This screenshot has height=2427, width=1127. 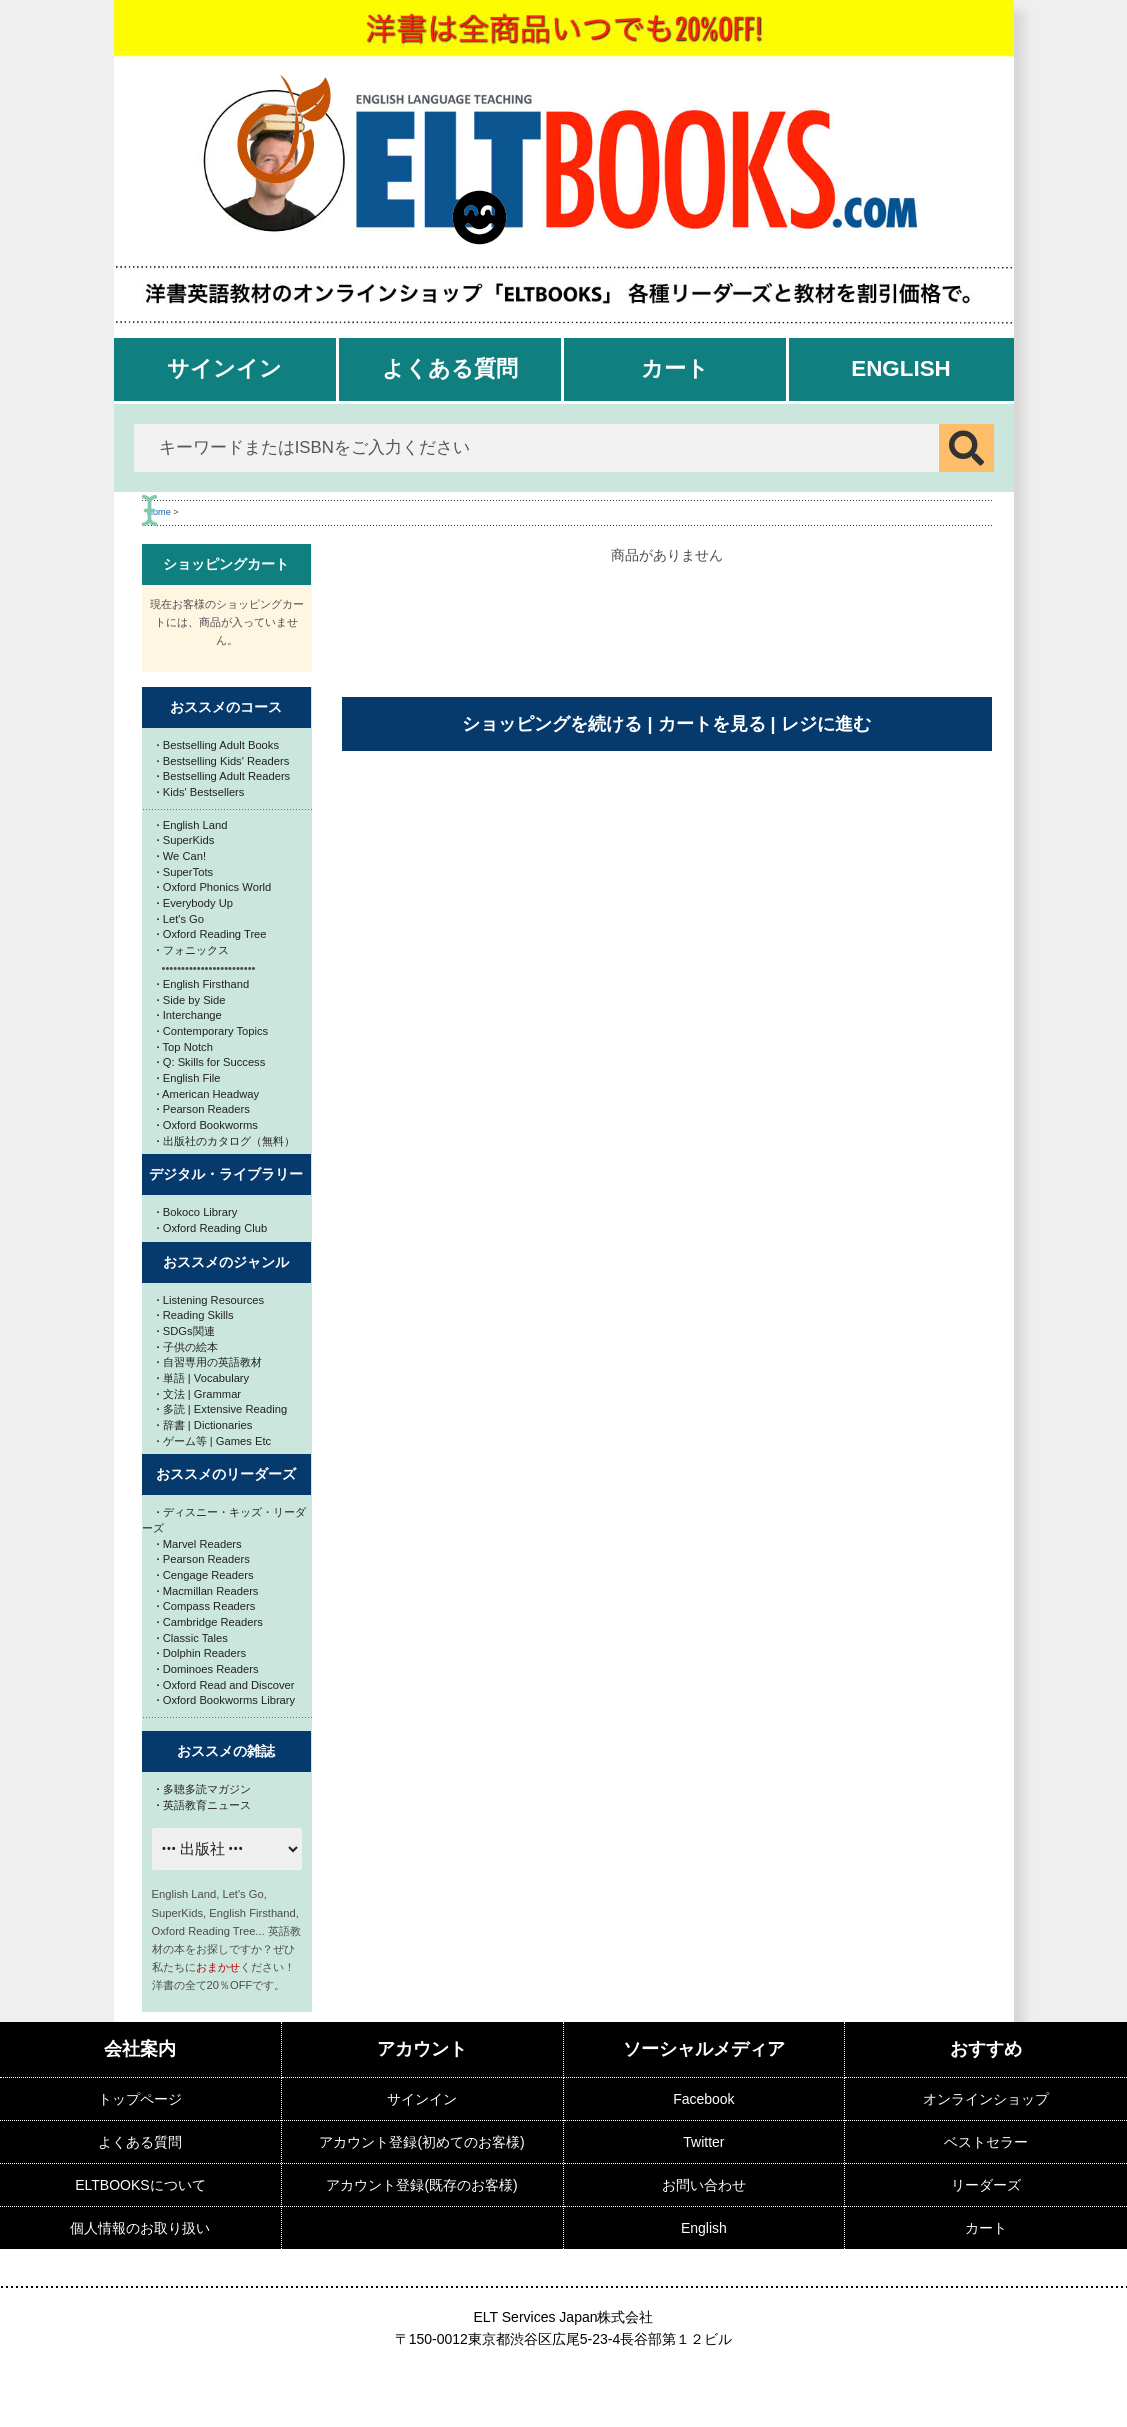 I want to click on text input field is active, so click(x=149, y=510).